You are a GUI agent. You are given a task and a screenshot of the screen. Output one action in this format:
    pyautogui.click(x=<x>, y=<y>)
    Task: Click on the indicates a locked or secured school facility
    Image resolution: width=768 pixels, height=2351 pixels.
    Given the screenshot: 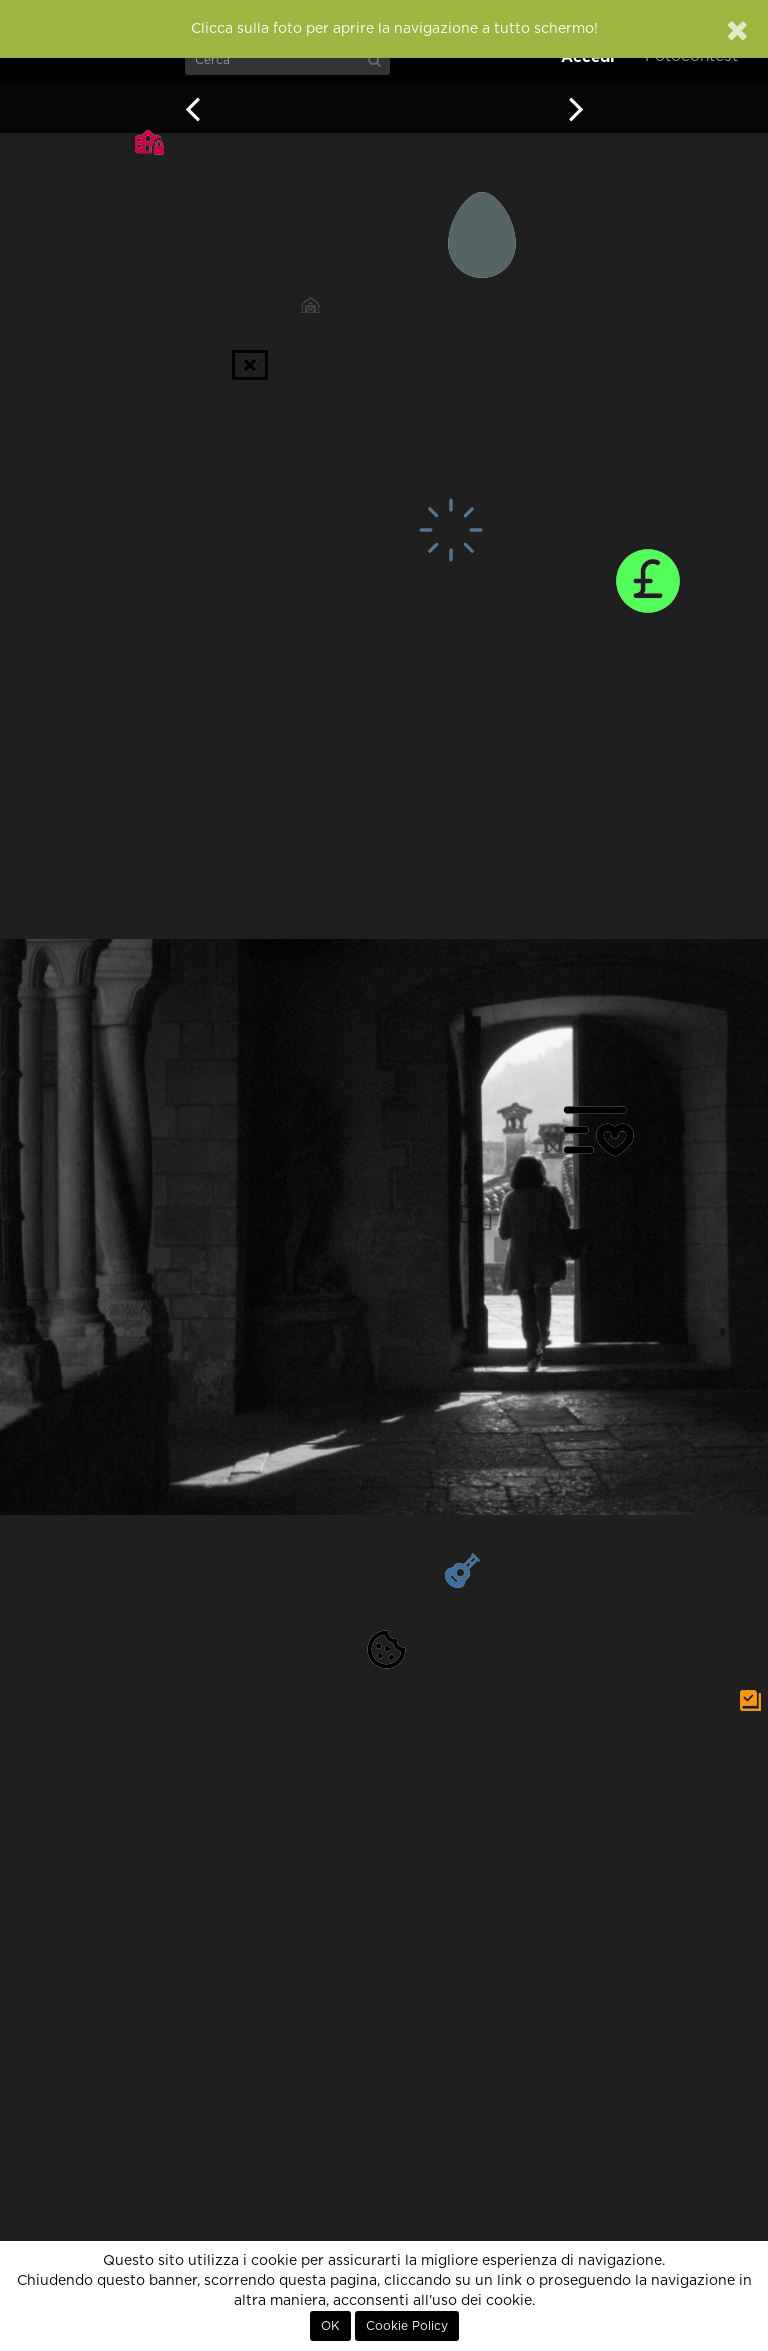 What is the action you would take?
    pyautogui.click(x=149, y=141)
    